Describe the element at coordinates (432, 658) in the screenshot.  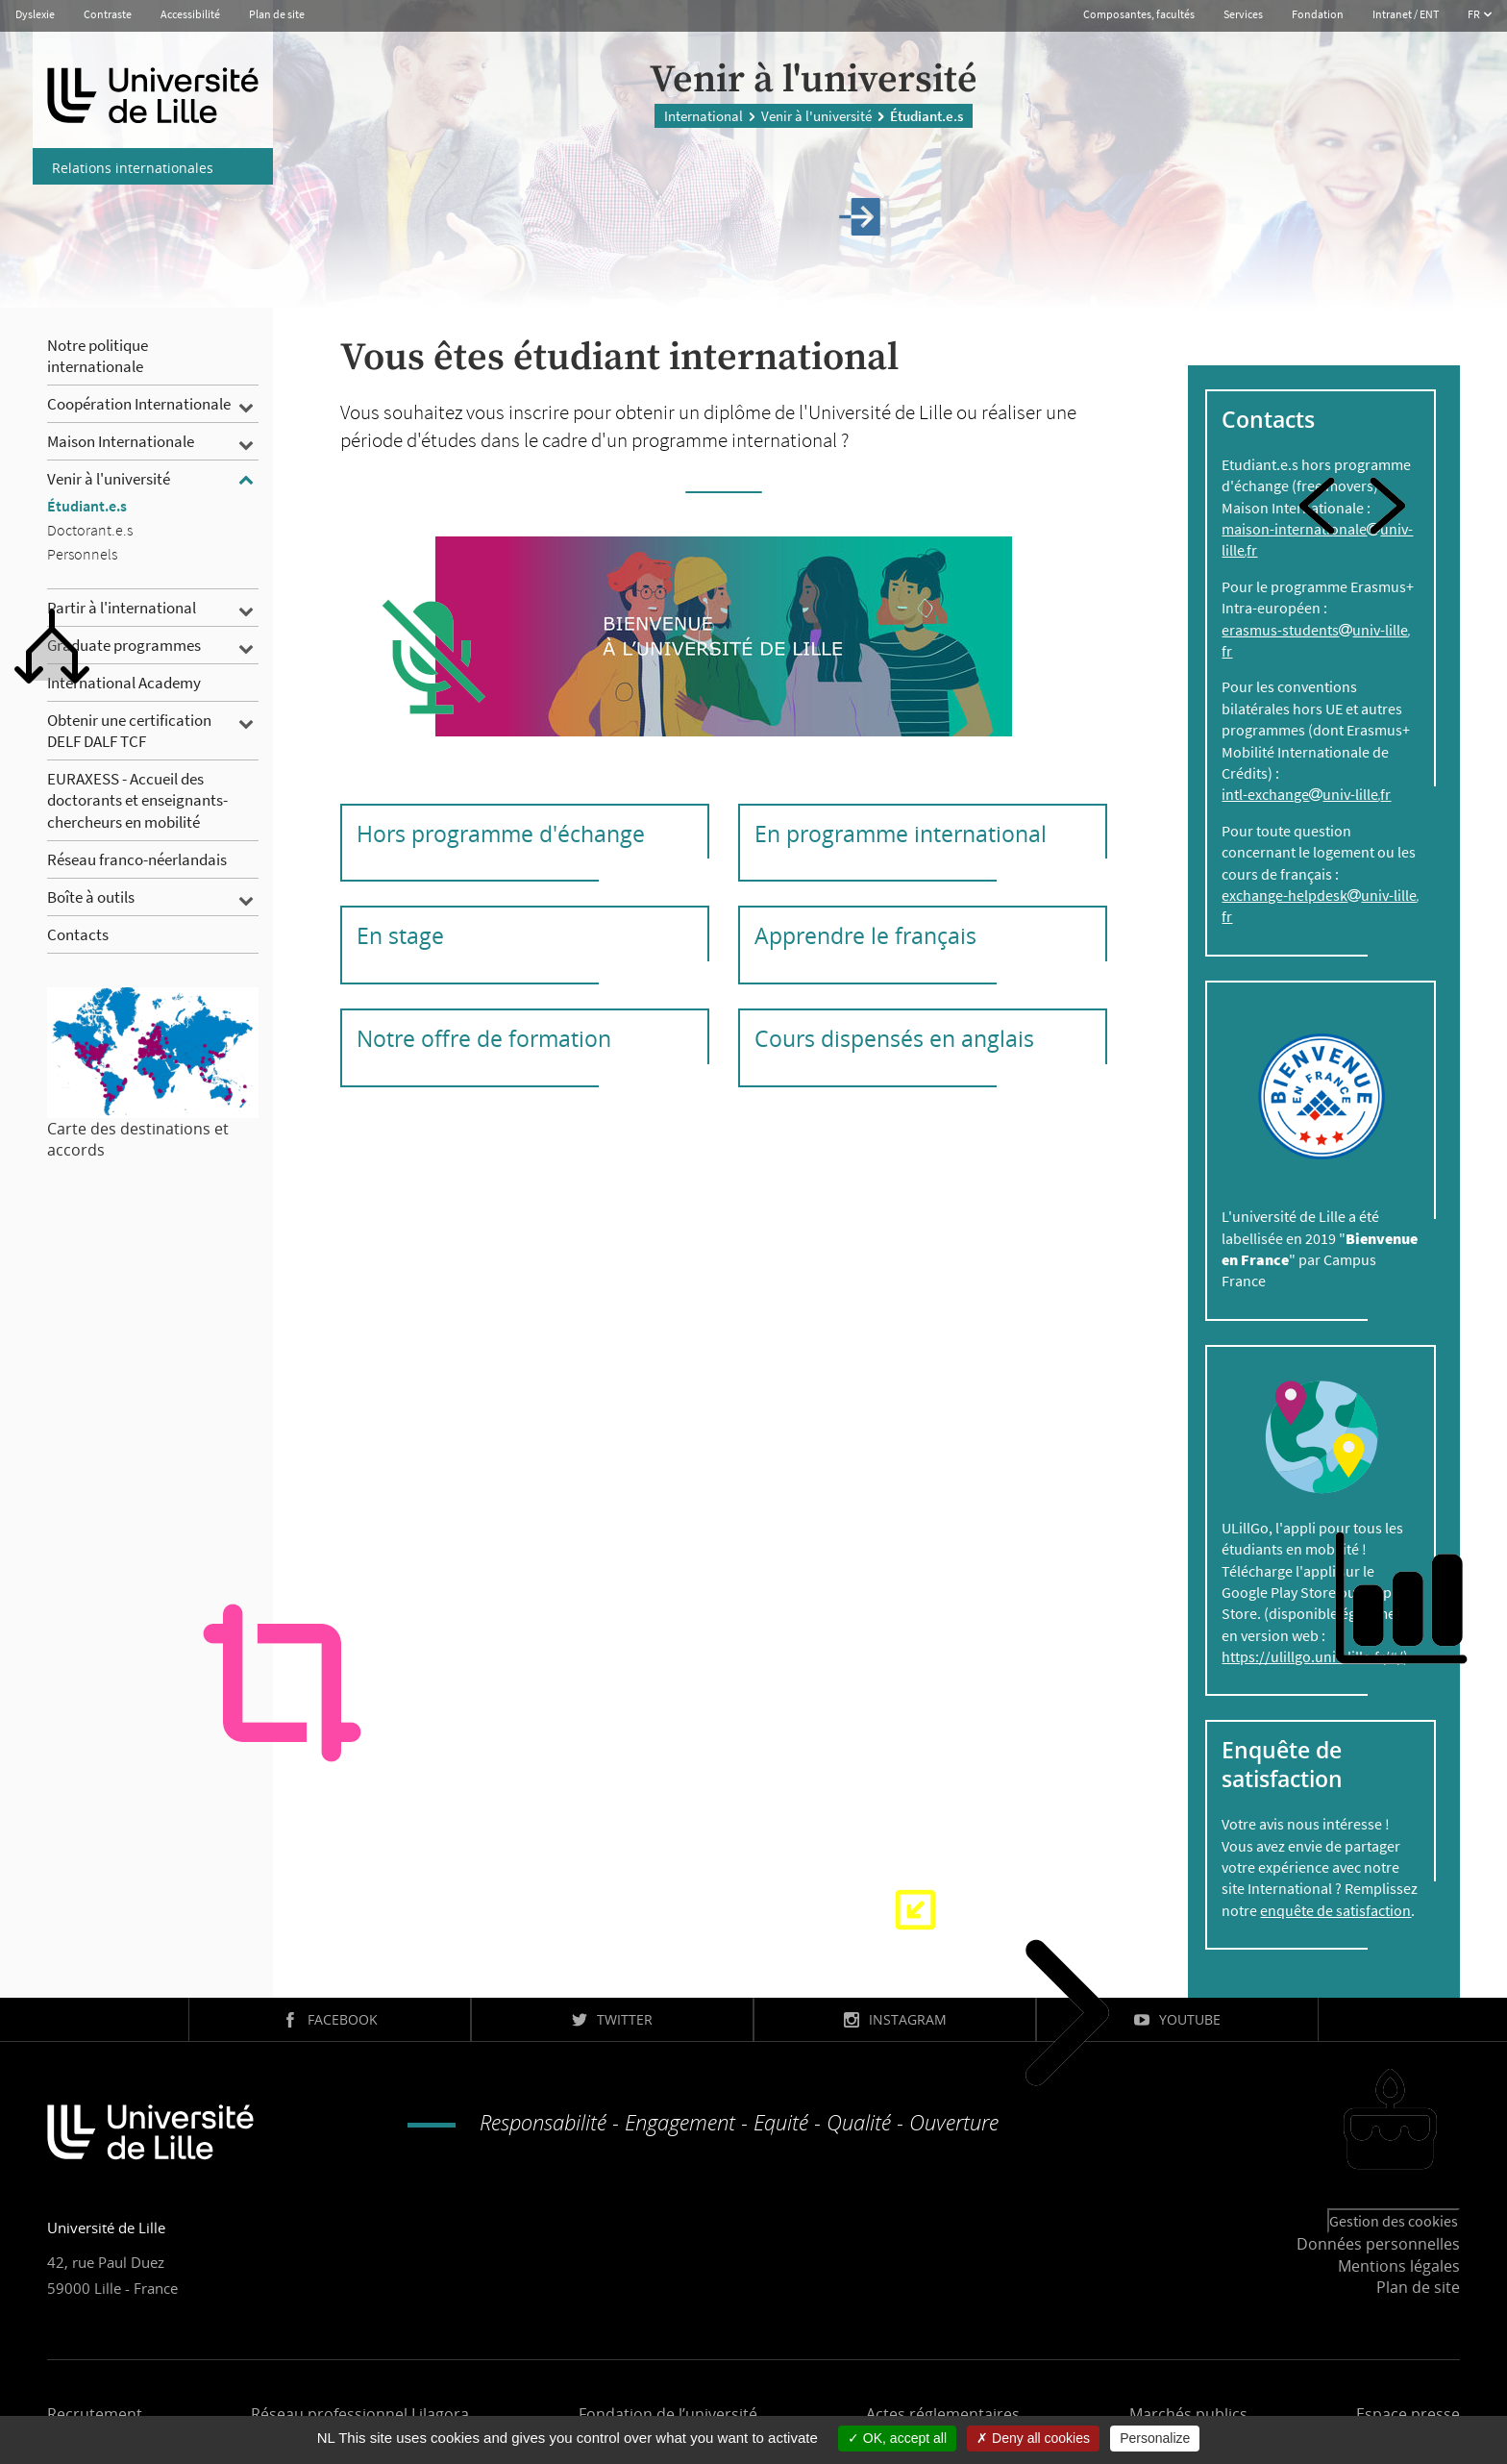
I see `mute your microphone` at that location.